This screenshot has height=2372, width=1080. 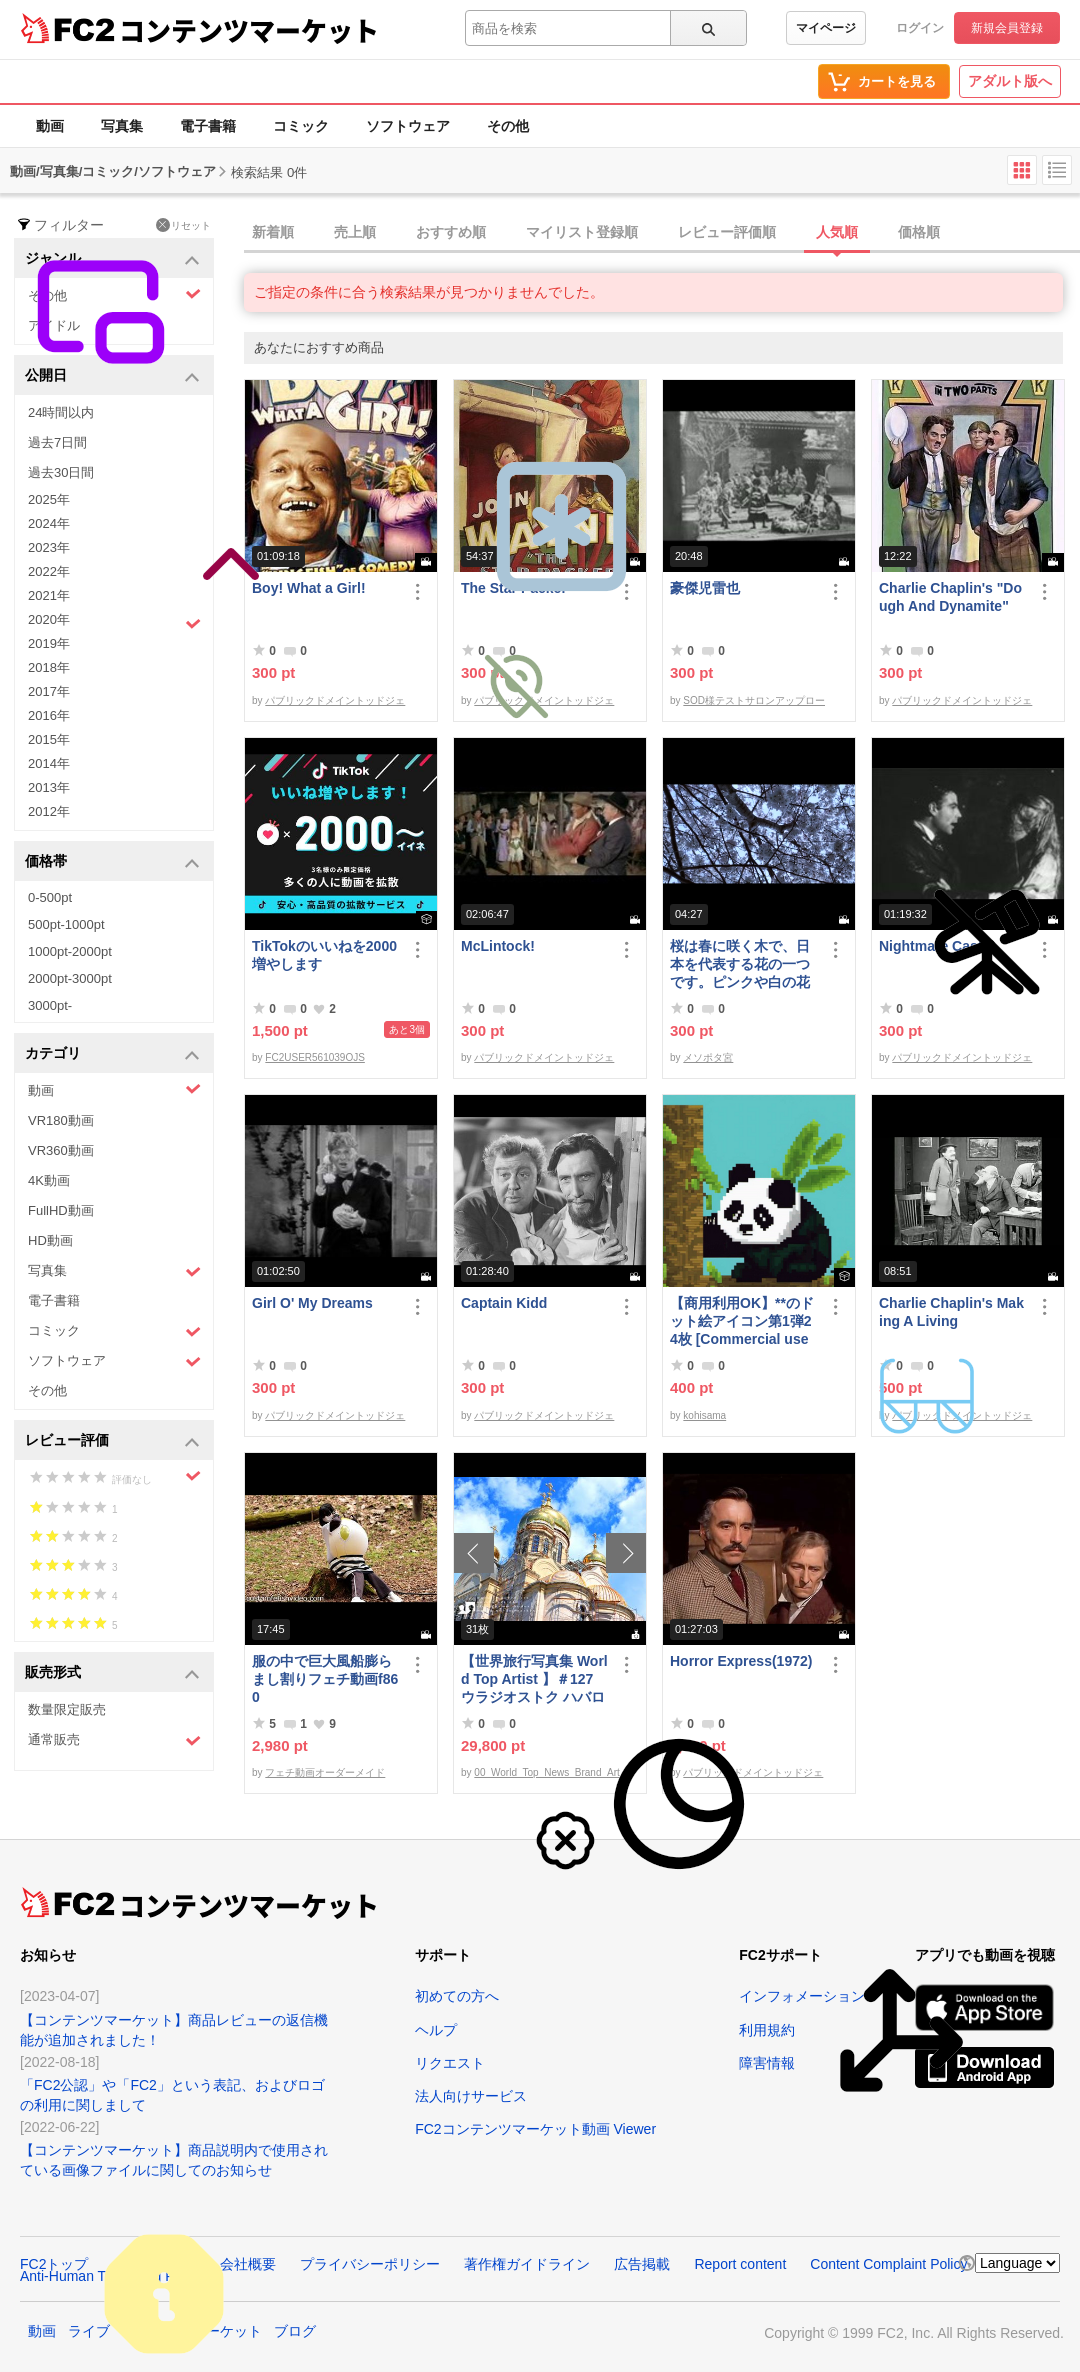 What do you see at coordinates (516, 686) in the screenshot?
I see `disable location services` at bounding box center [516, 686].